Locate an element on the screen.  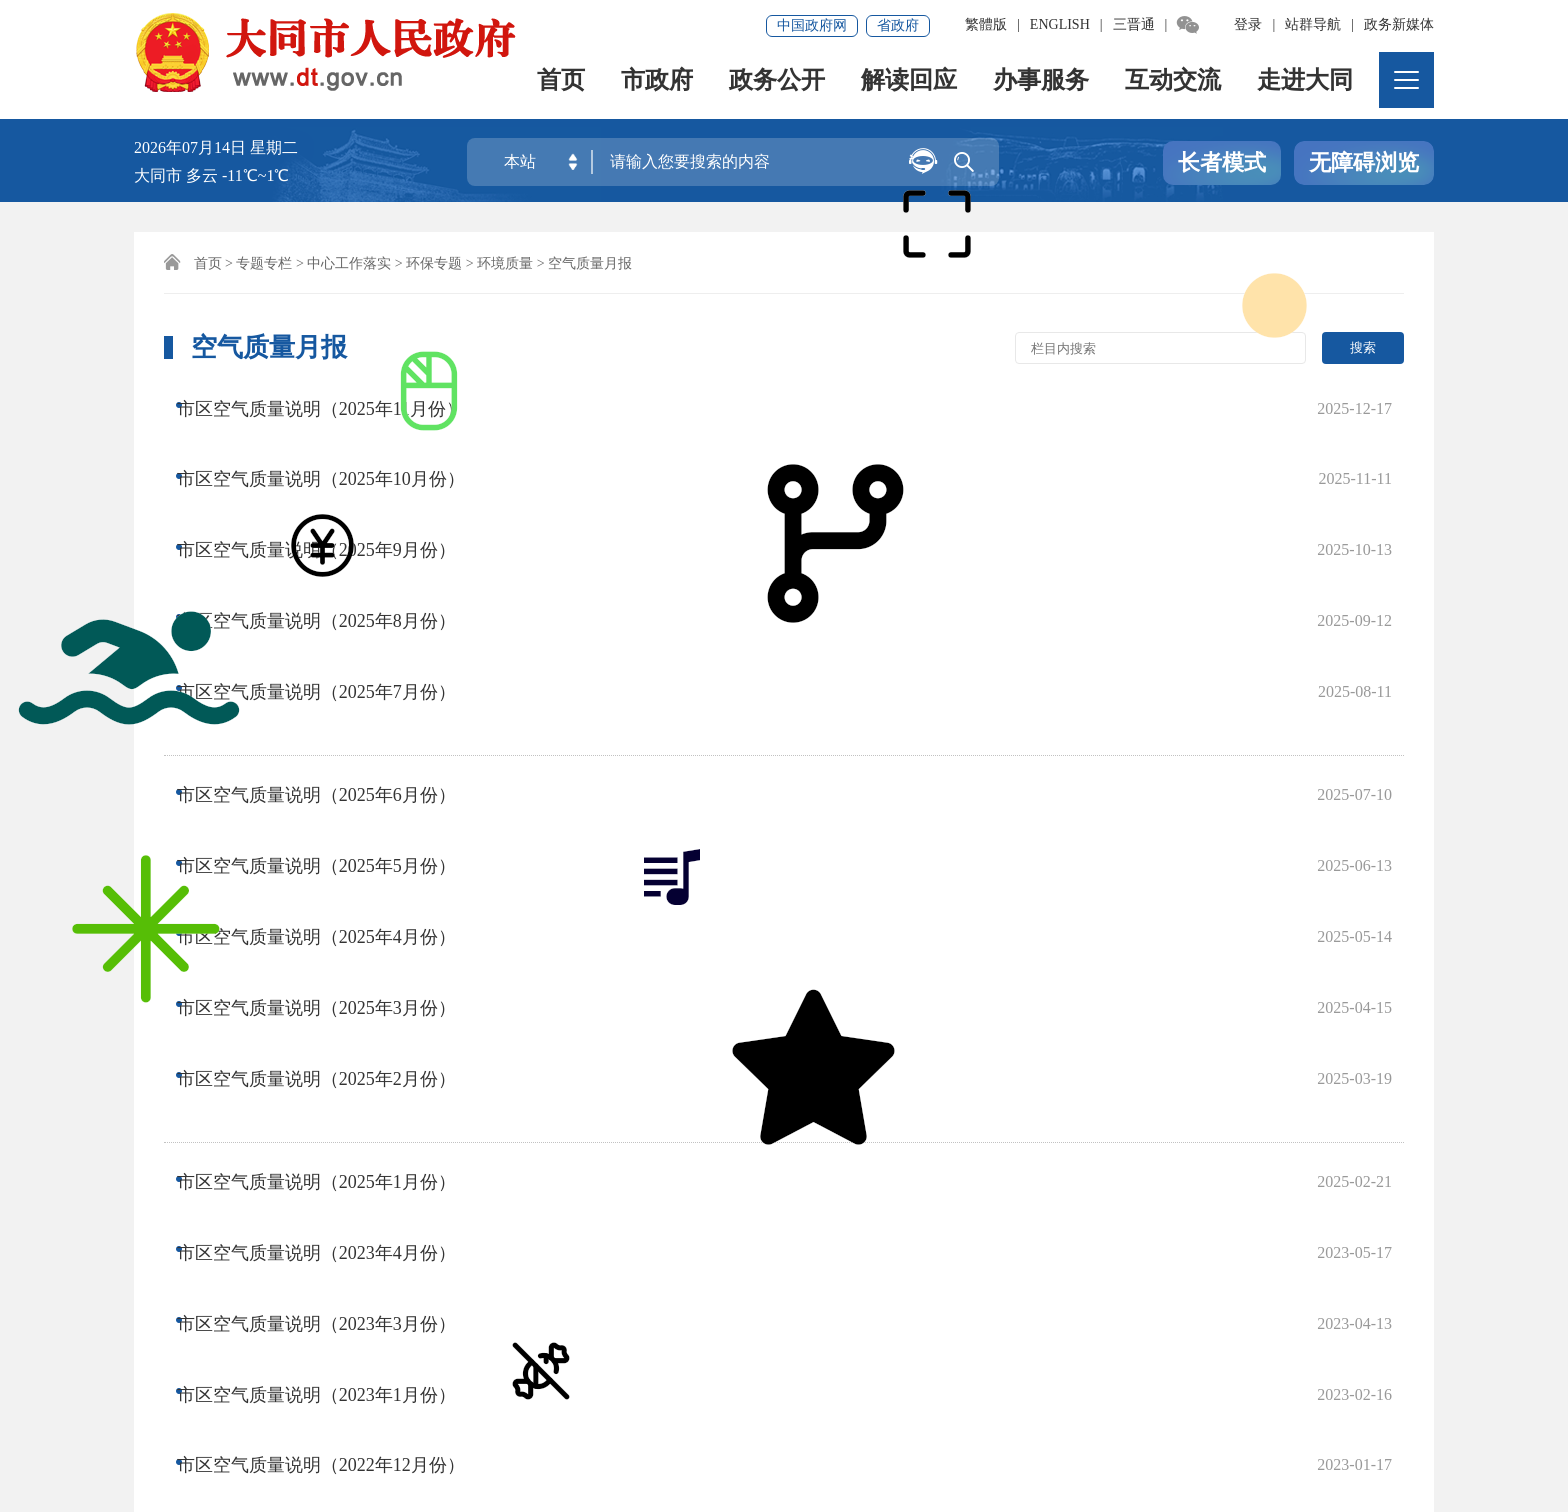
indicates an unread notification or new item is located at coordinates (1274, 305).